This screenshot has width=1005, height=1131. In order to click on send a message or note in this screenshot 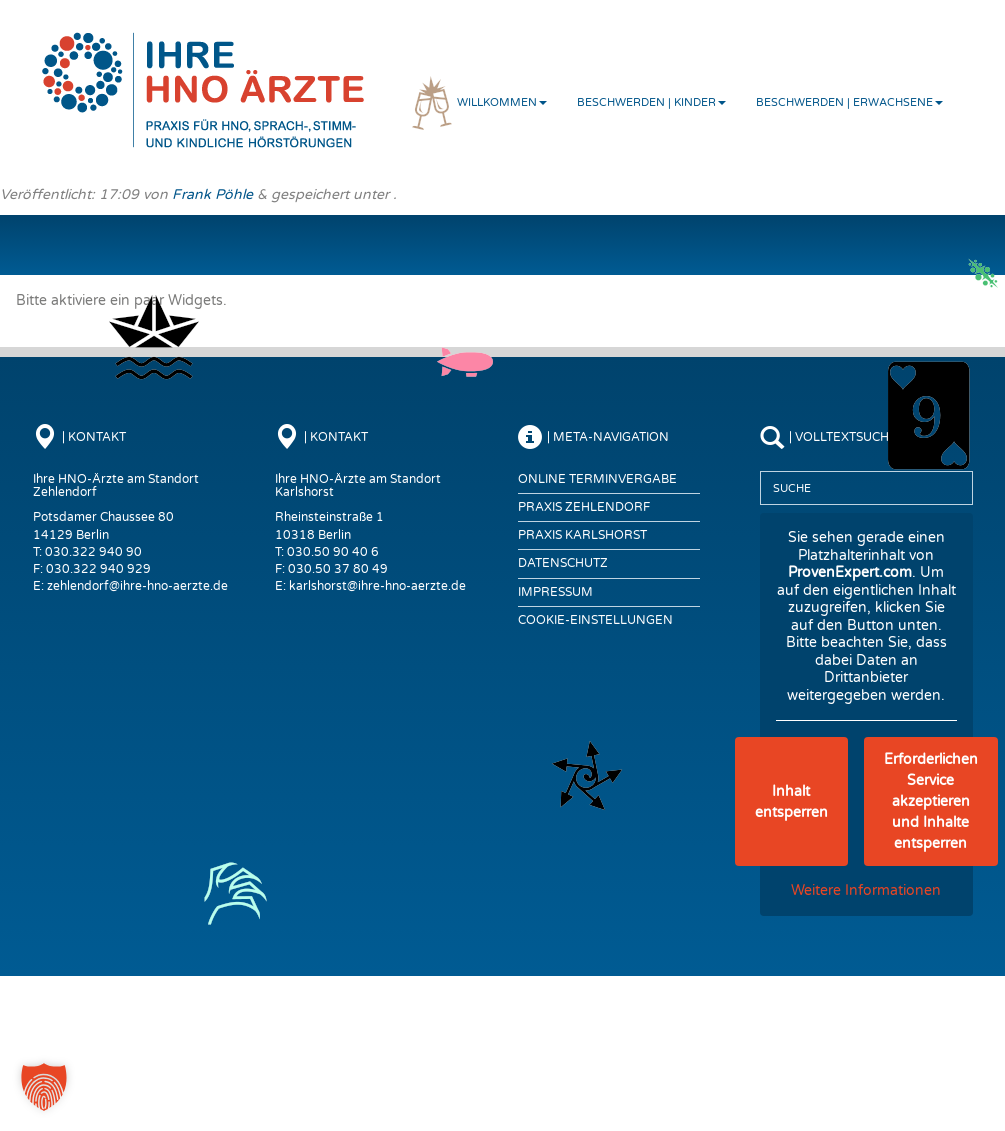, I will do `click(154, 337)`.